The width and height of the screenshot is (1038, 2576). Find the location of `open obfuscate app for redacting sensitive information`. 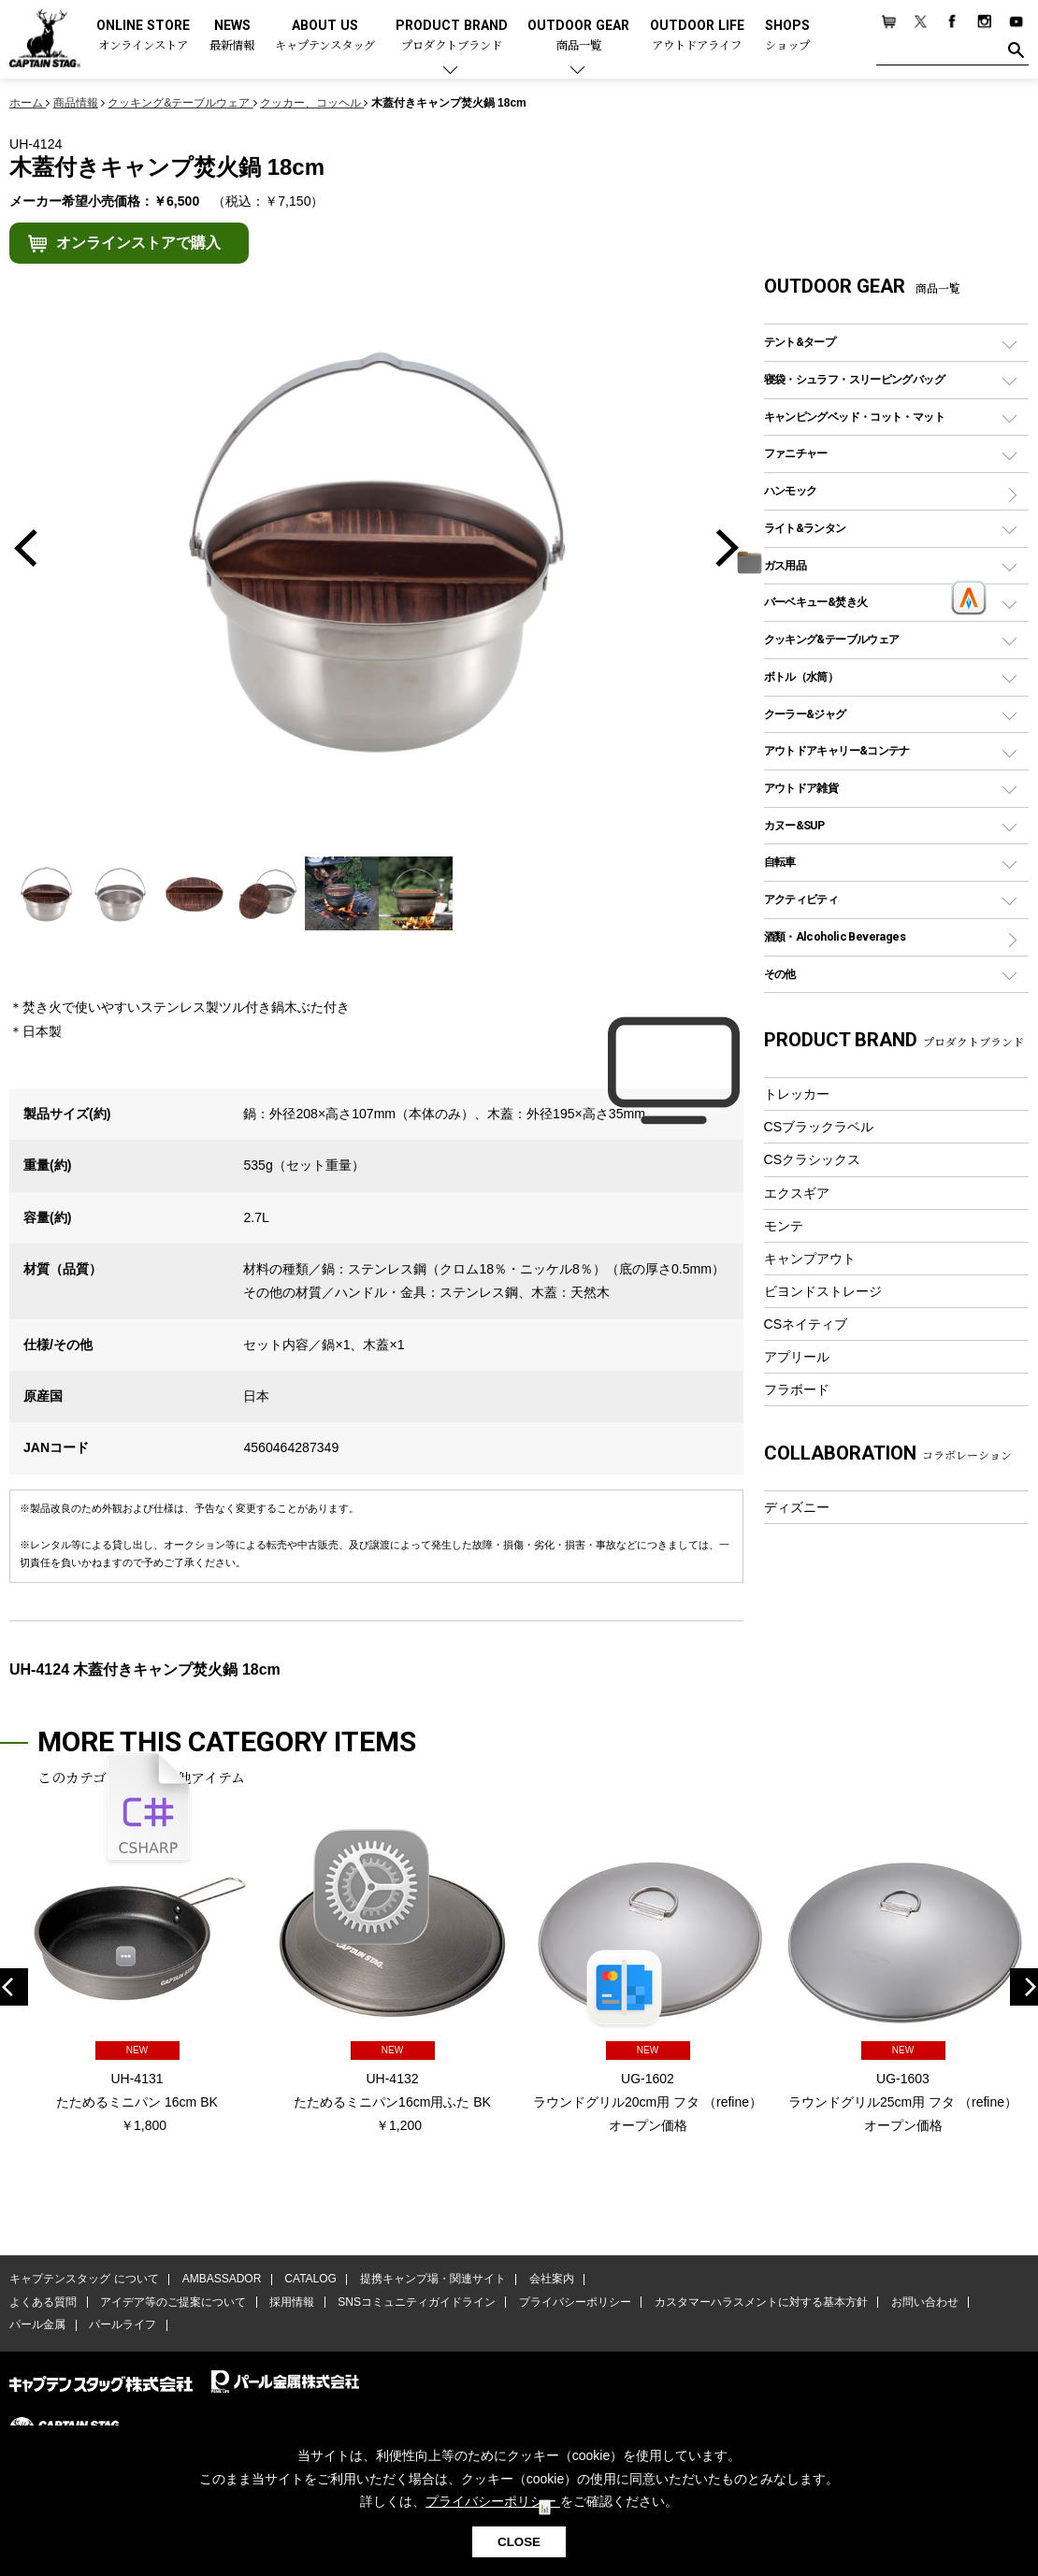

open obfuscate app for redacting sensitive information is located at coordinates (624, 1987).